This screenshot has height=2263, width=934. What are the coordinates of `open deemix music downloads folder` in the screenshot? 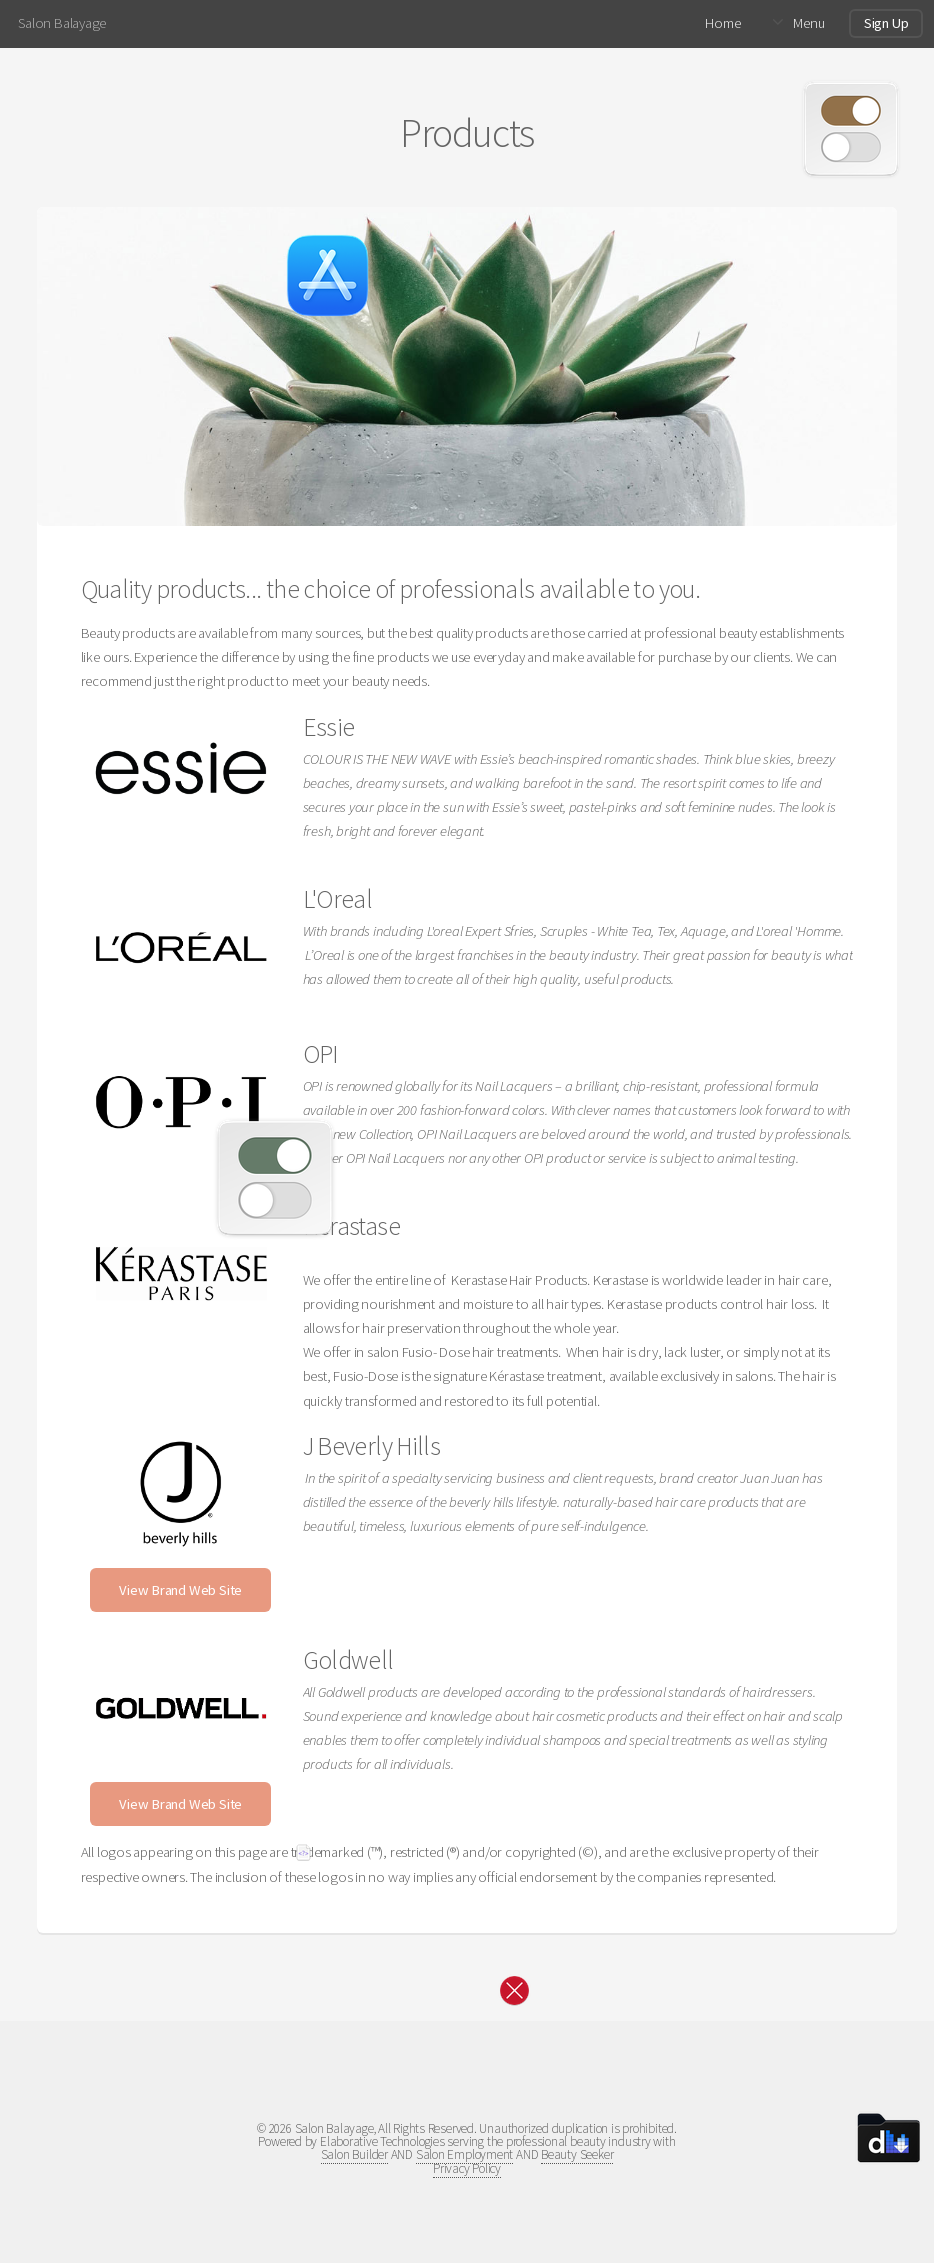 It's located at (888, 2139).